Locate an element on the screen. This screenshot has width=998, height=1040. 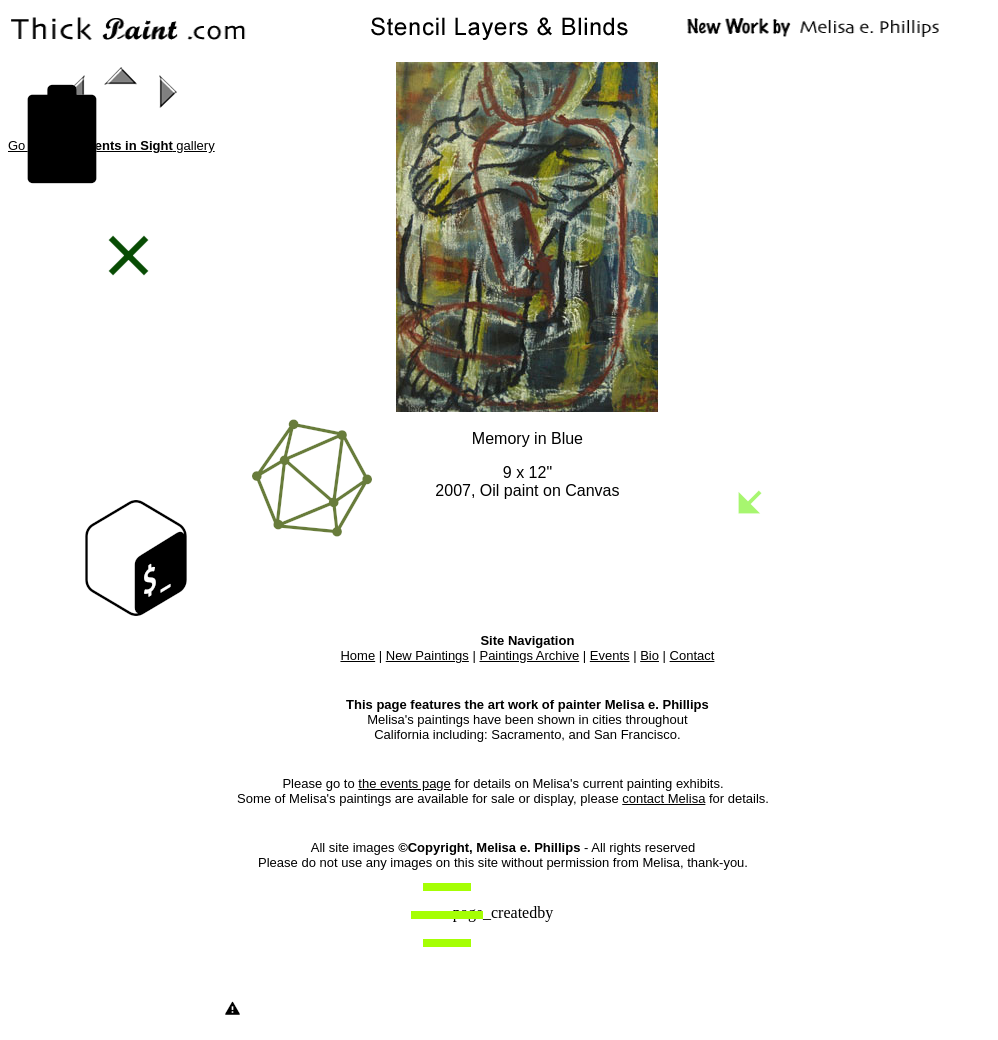
indicates low battery level is located at coordinates (62, 134).